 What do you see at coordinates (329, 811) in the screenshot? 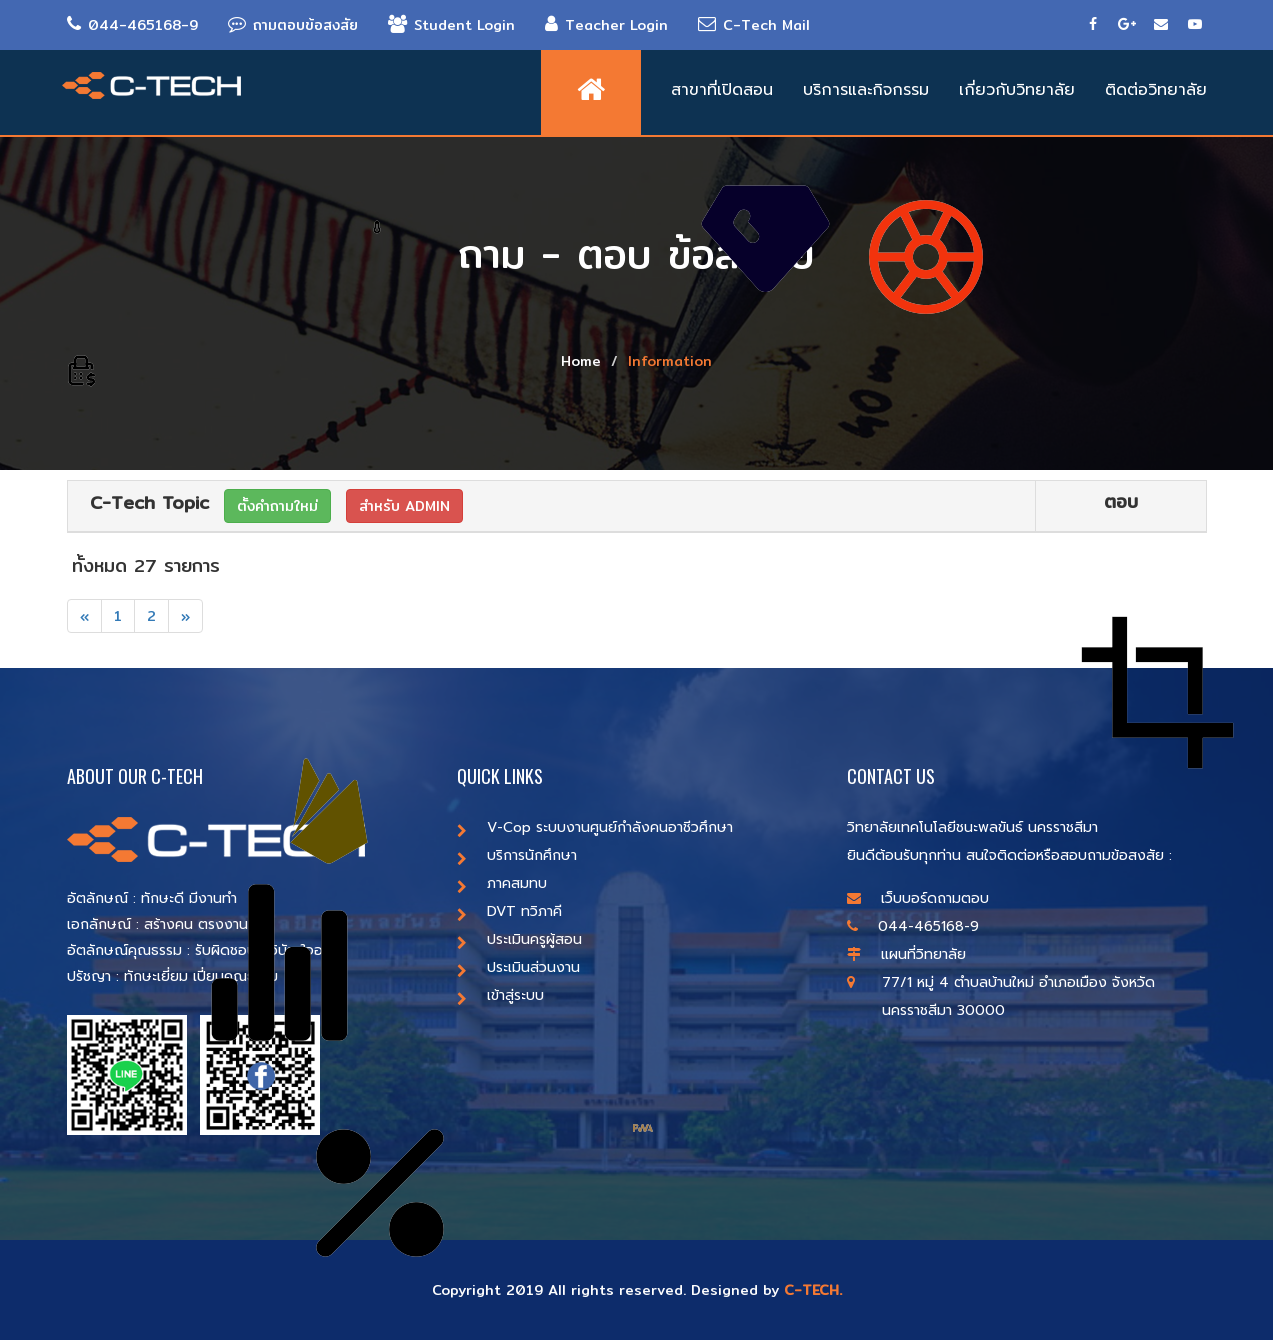
I see `firebase platform logo` at bounding box center [329, 811].